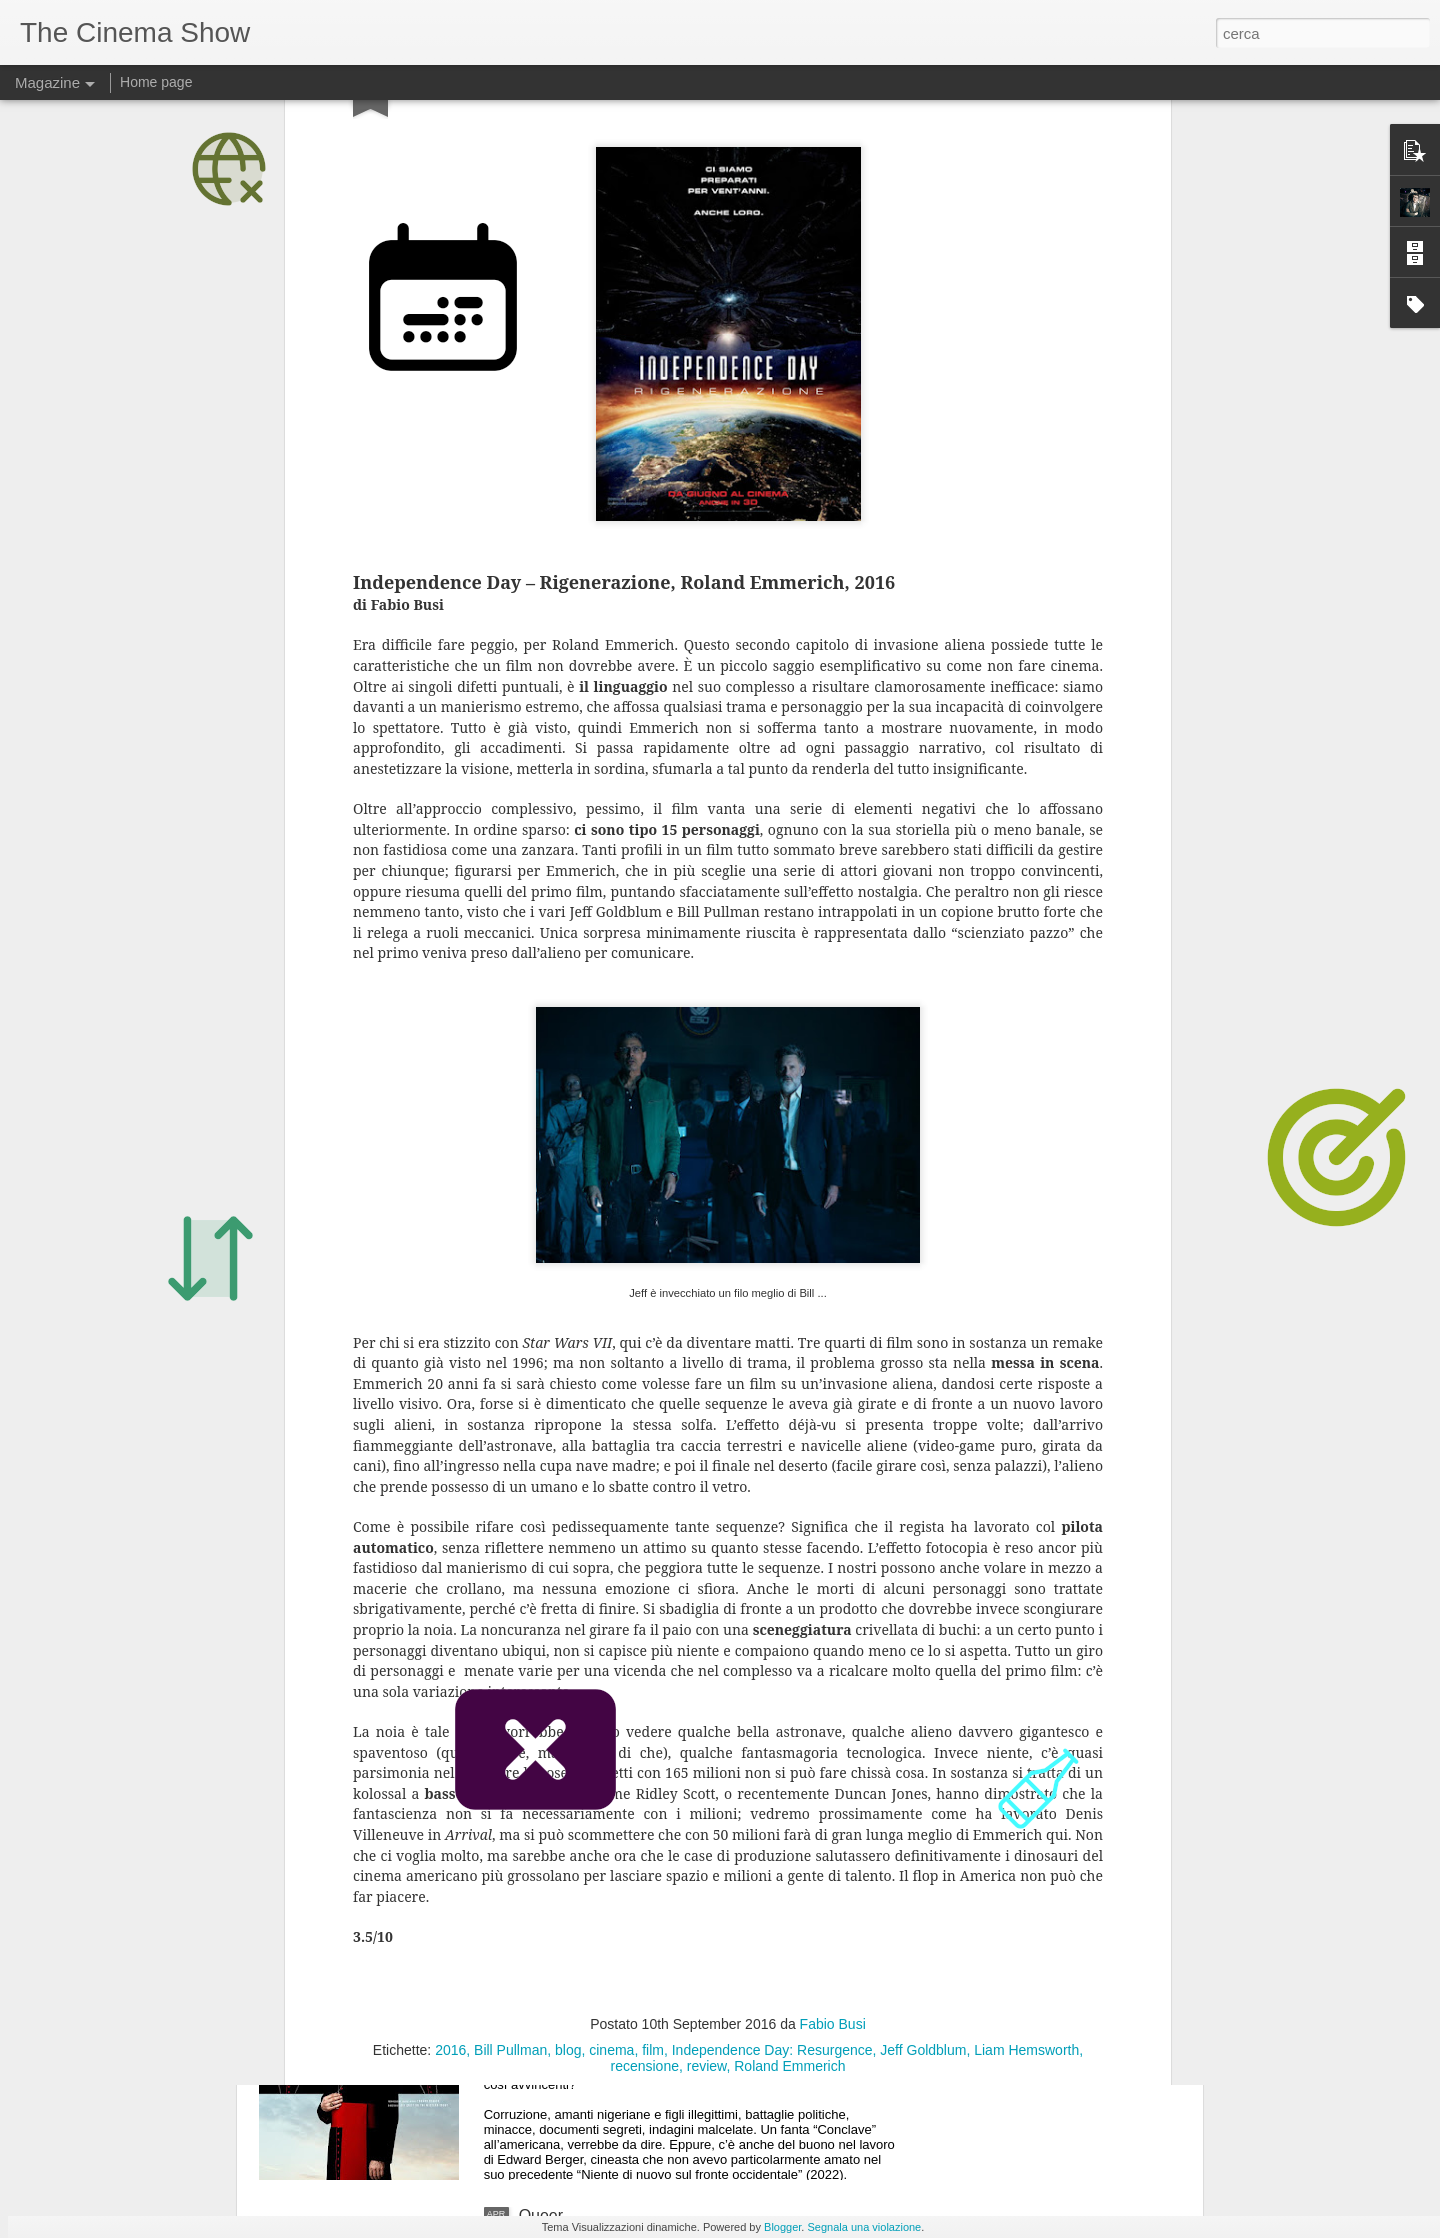 This screenshot has width=1440, height=2238. Describe the element at coordinates (535, 1749) in the screenshot. I see `close the current window` at that location.